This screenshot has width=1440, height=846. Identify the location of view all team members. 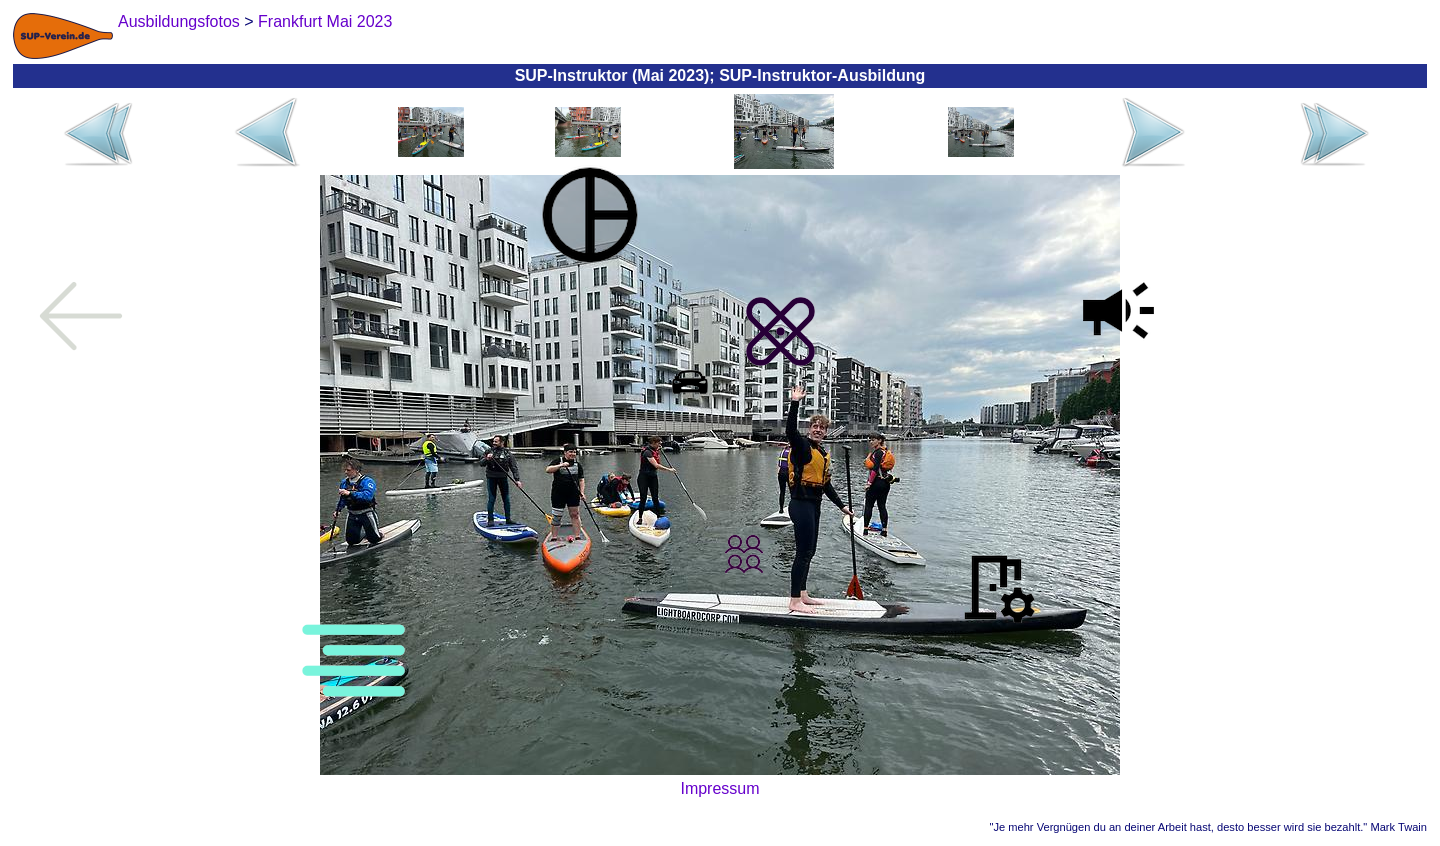
(744, 554).